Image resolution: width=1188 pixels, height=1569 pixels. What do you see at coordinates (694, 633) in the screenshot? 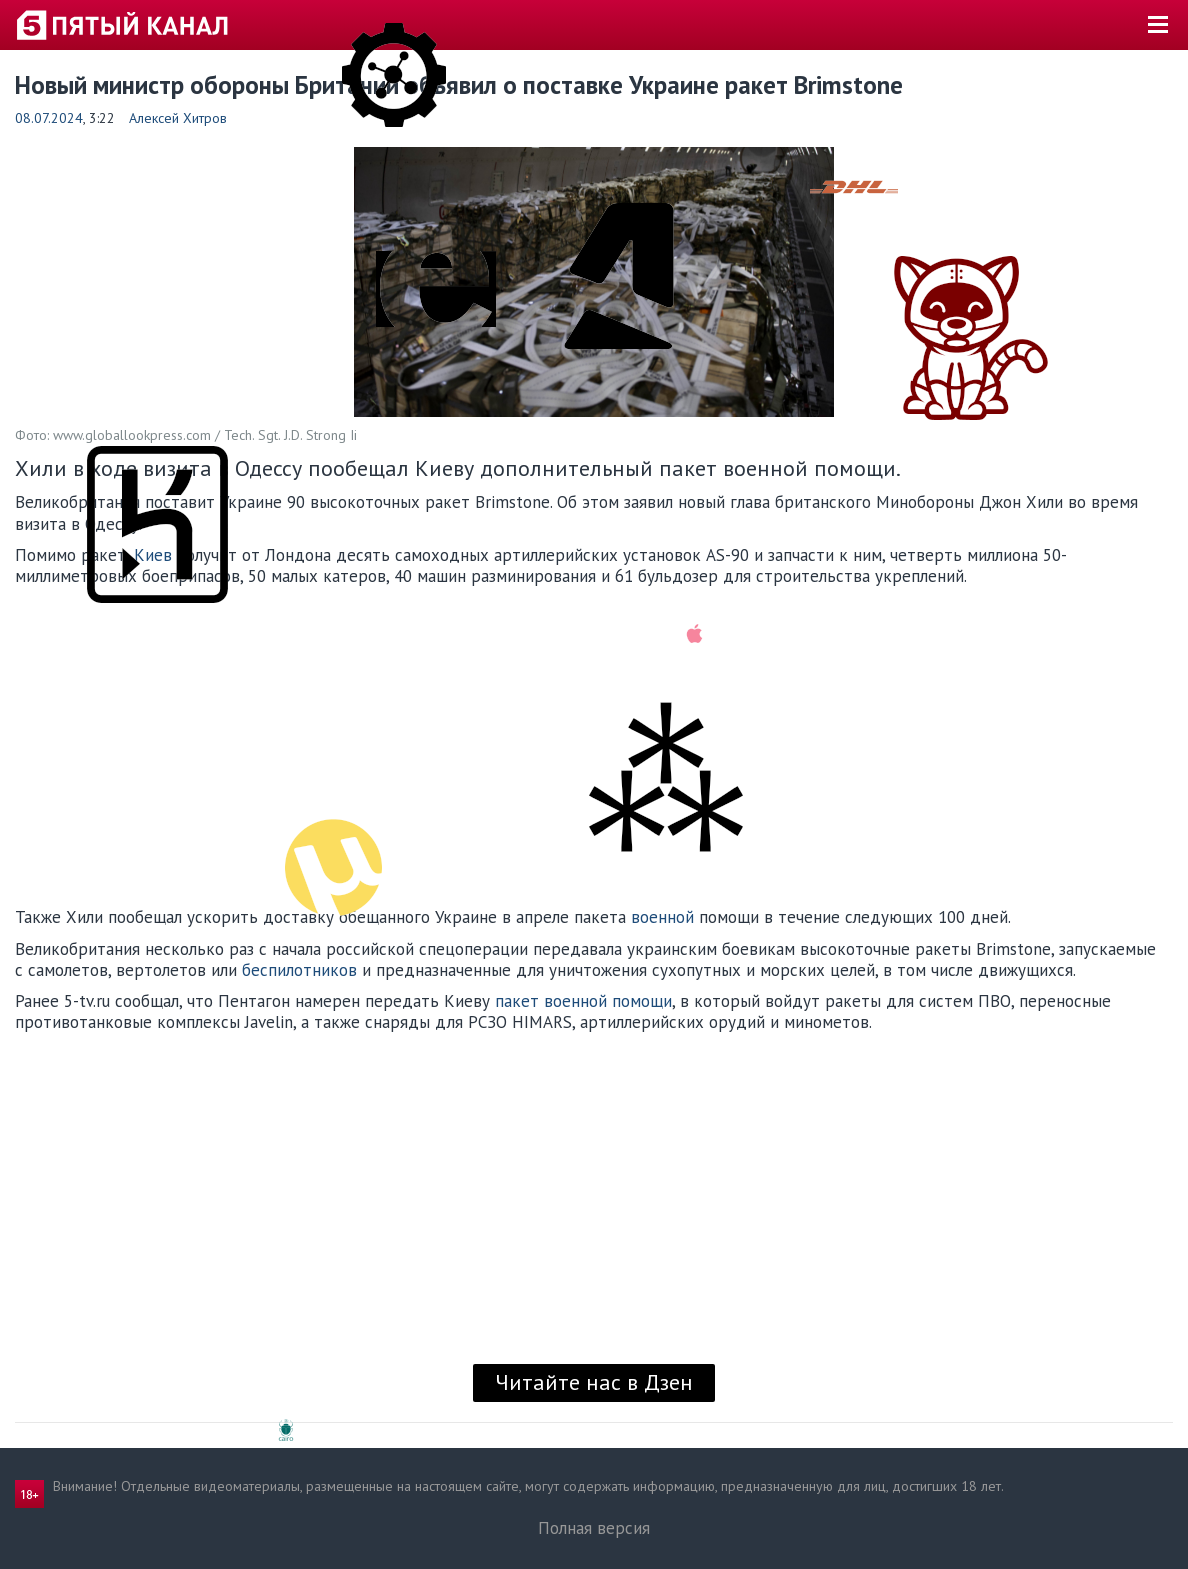
I see `apple brand or product indicator` at bounding box center [694, 633].